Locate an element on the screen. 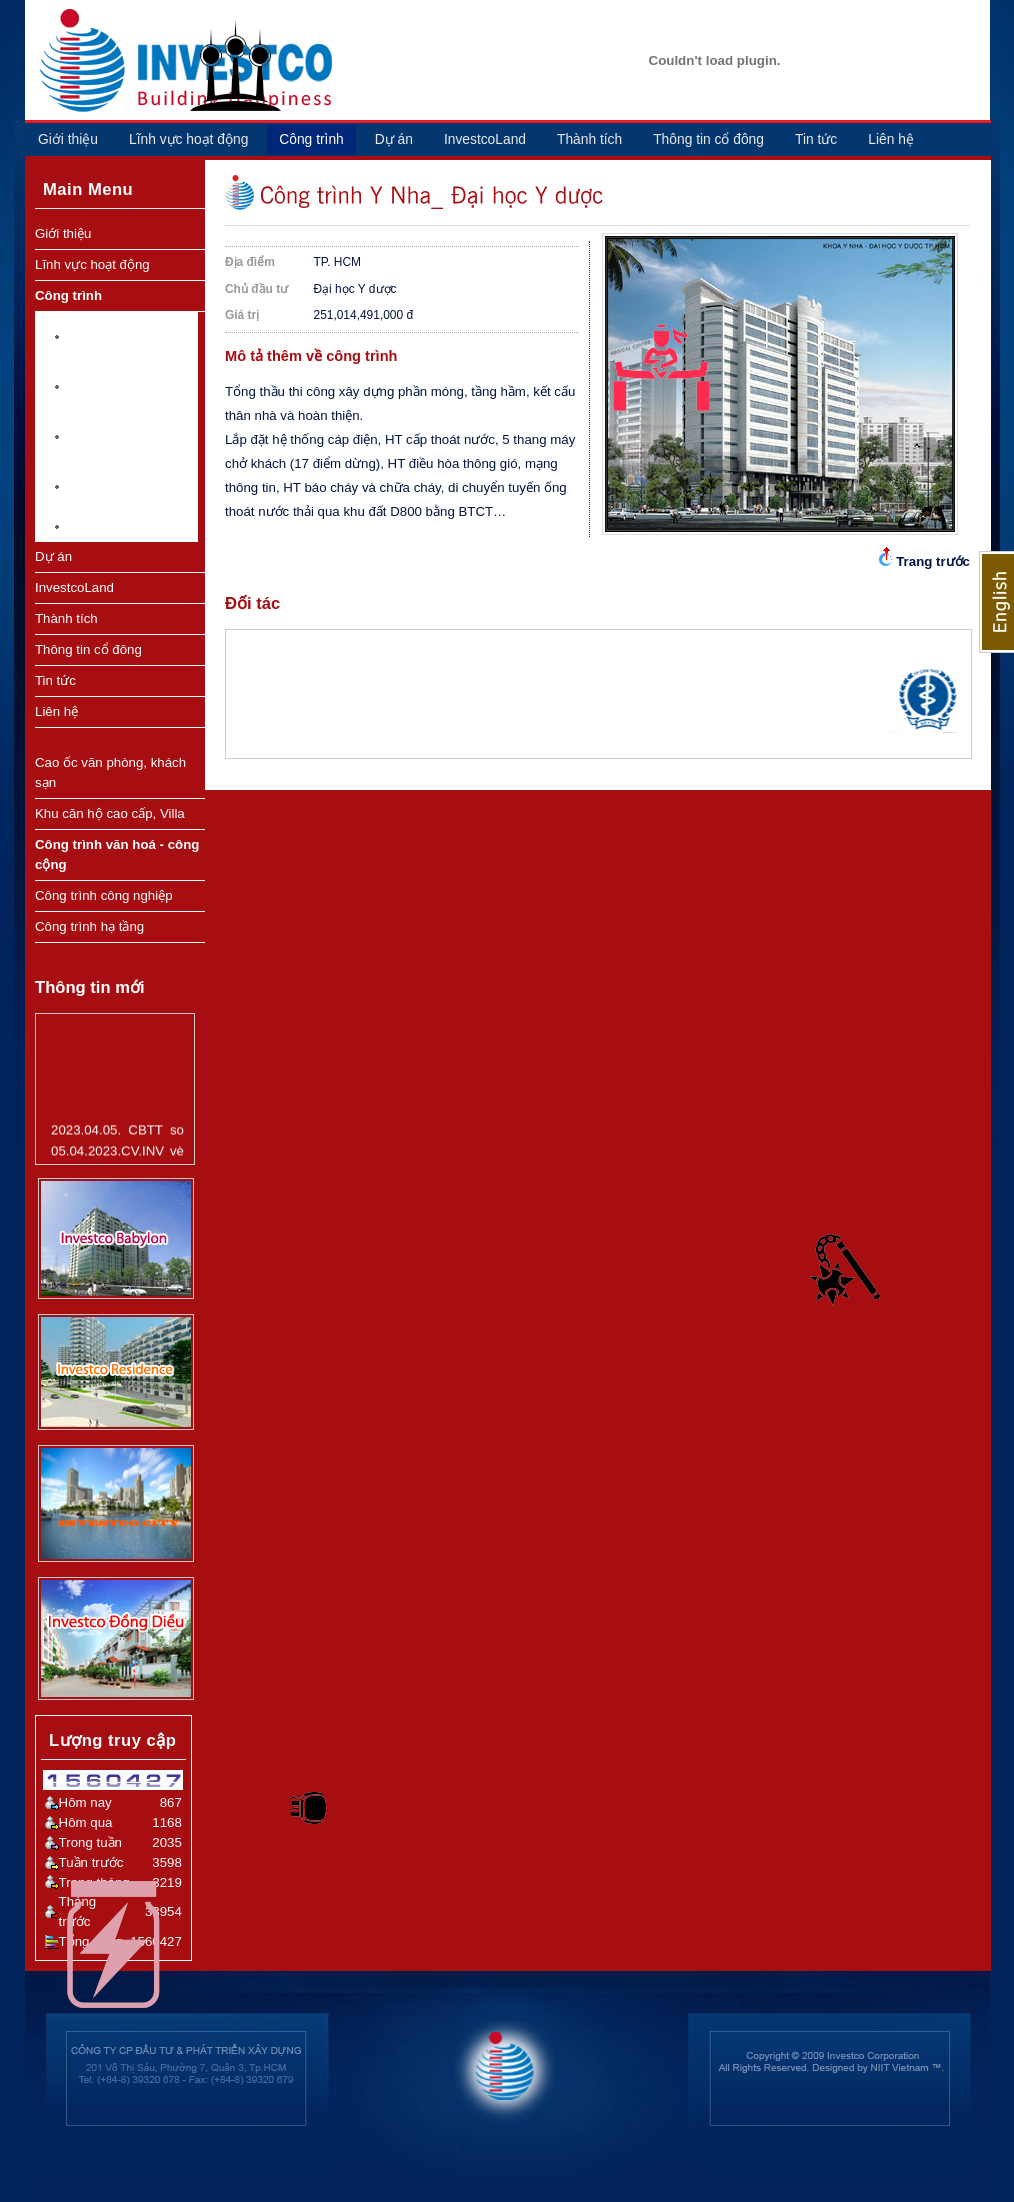 This screenshot has height=2202, width=1014. select knee pad equipment for your character is located at coordinates (308, 1808).